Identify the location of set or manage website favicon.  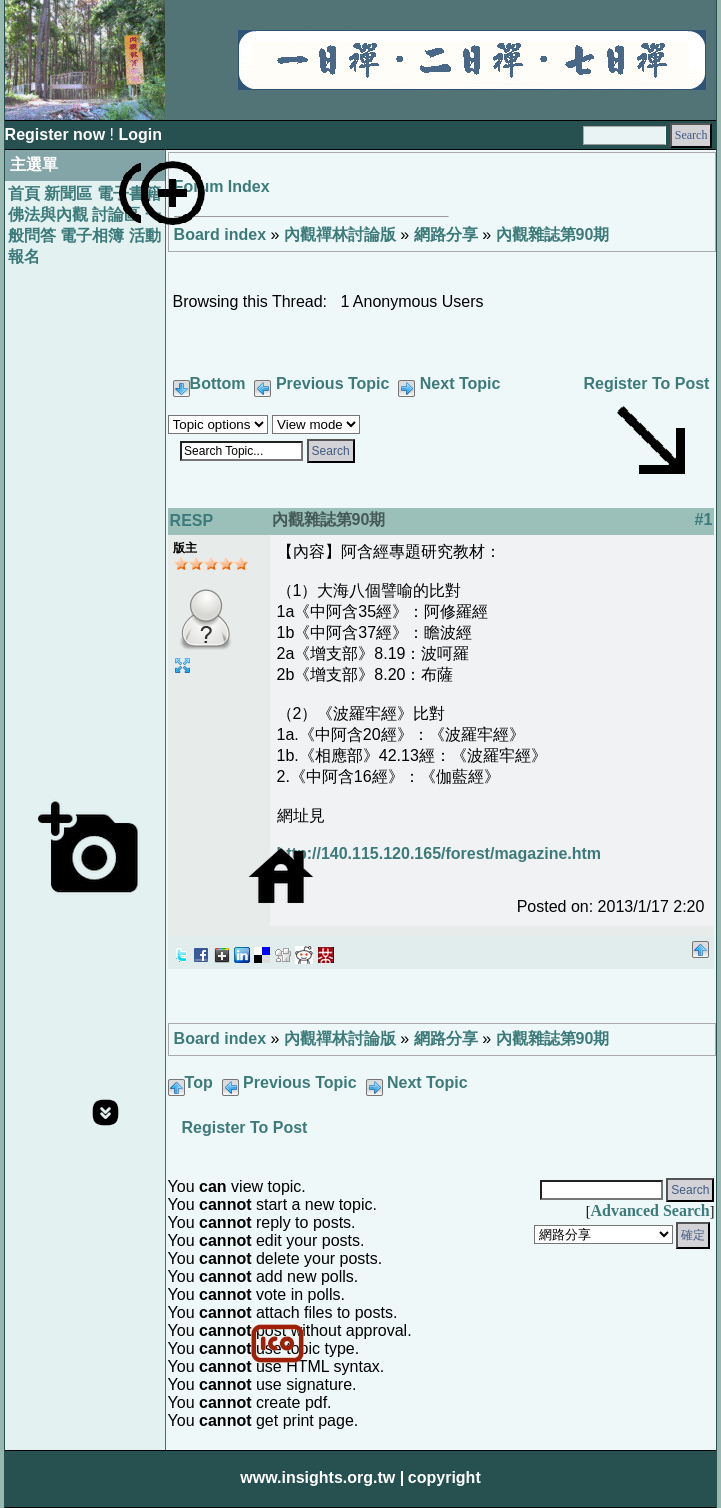
(277, 1343).